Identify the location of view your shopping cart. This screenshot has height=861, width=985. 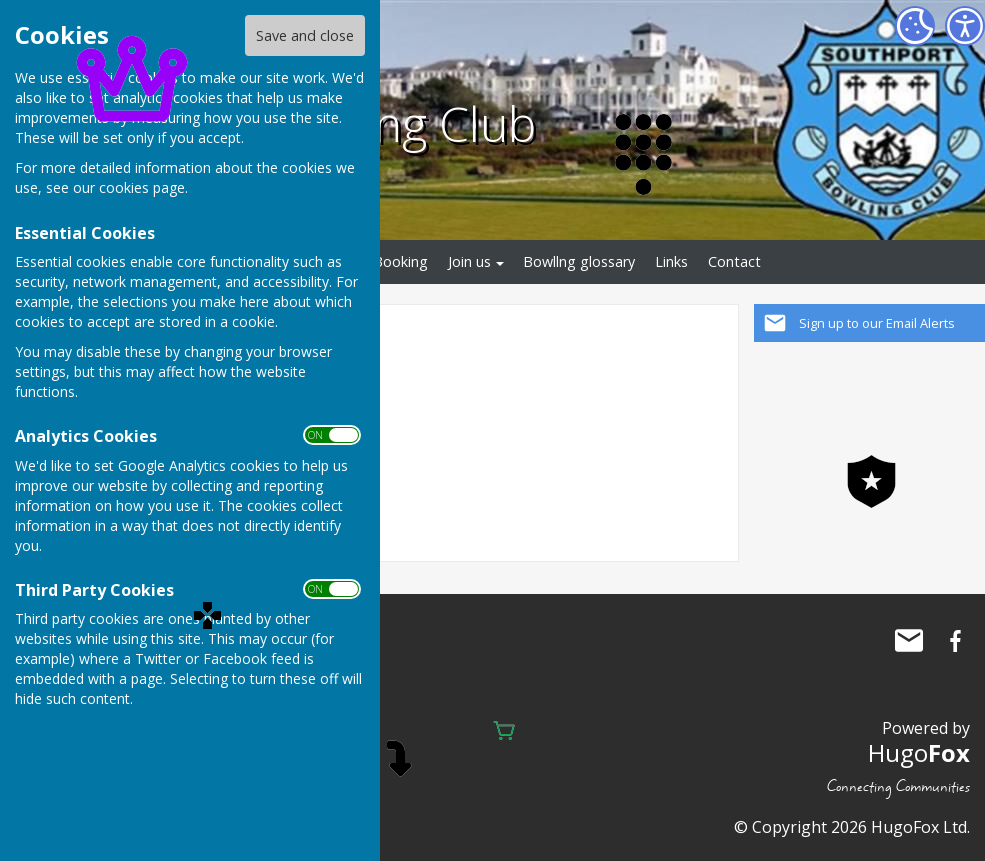
(504, 730).